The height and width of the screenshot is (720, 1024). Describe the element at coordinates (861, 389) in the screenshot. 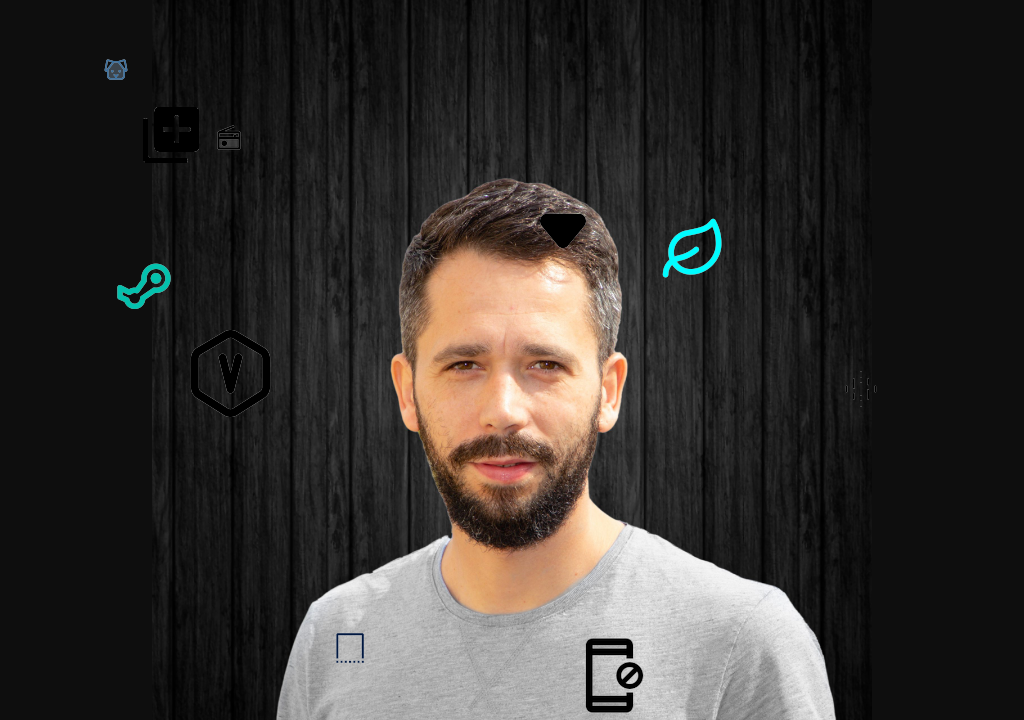

I see `open google podcasts` at that location.